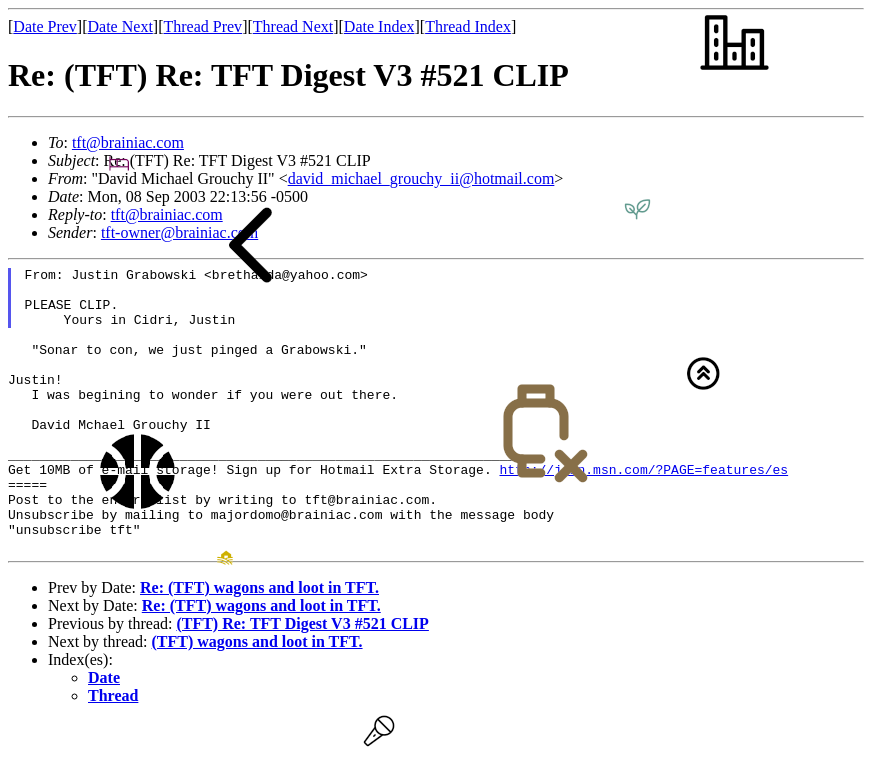 Image resolution: width=872 pixels, height=778 pixels. Describe the element at coordinates (536, 431) in the screenshot. I see `disconnect or unpair smartwatch` at that location.